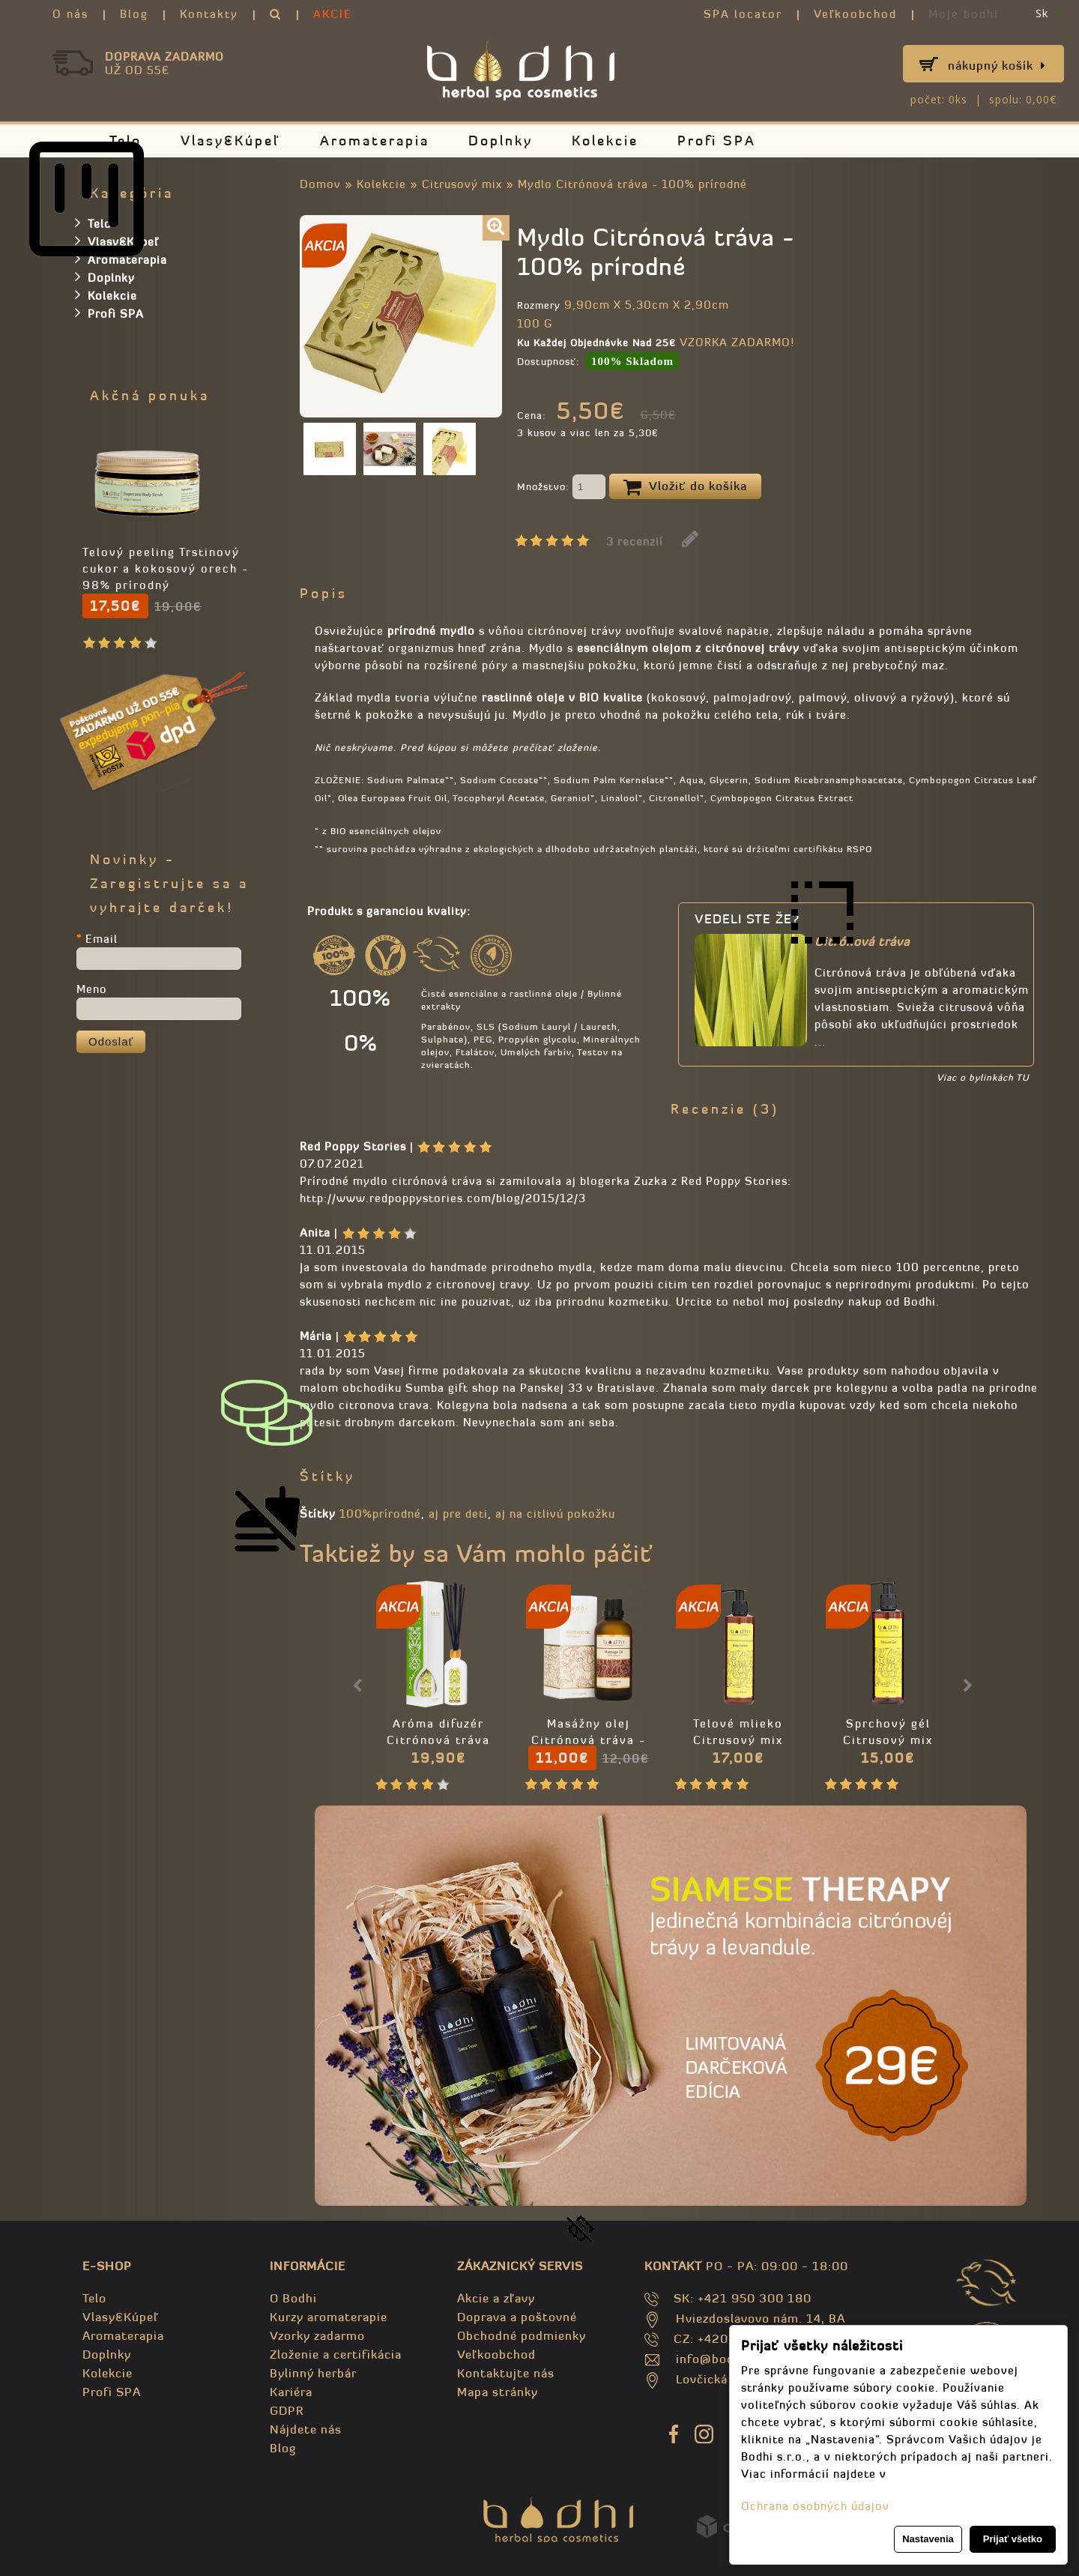 The height and width of the screenshot is (2576, 1079). Describe the element at coordinates (581, 2229) in the screenshot. I see `disable navigation or directions` at that location.